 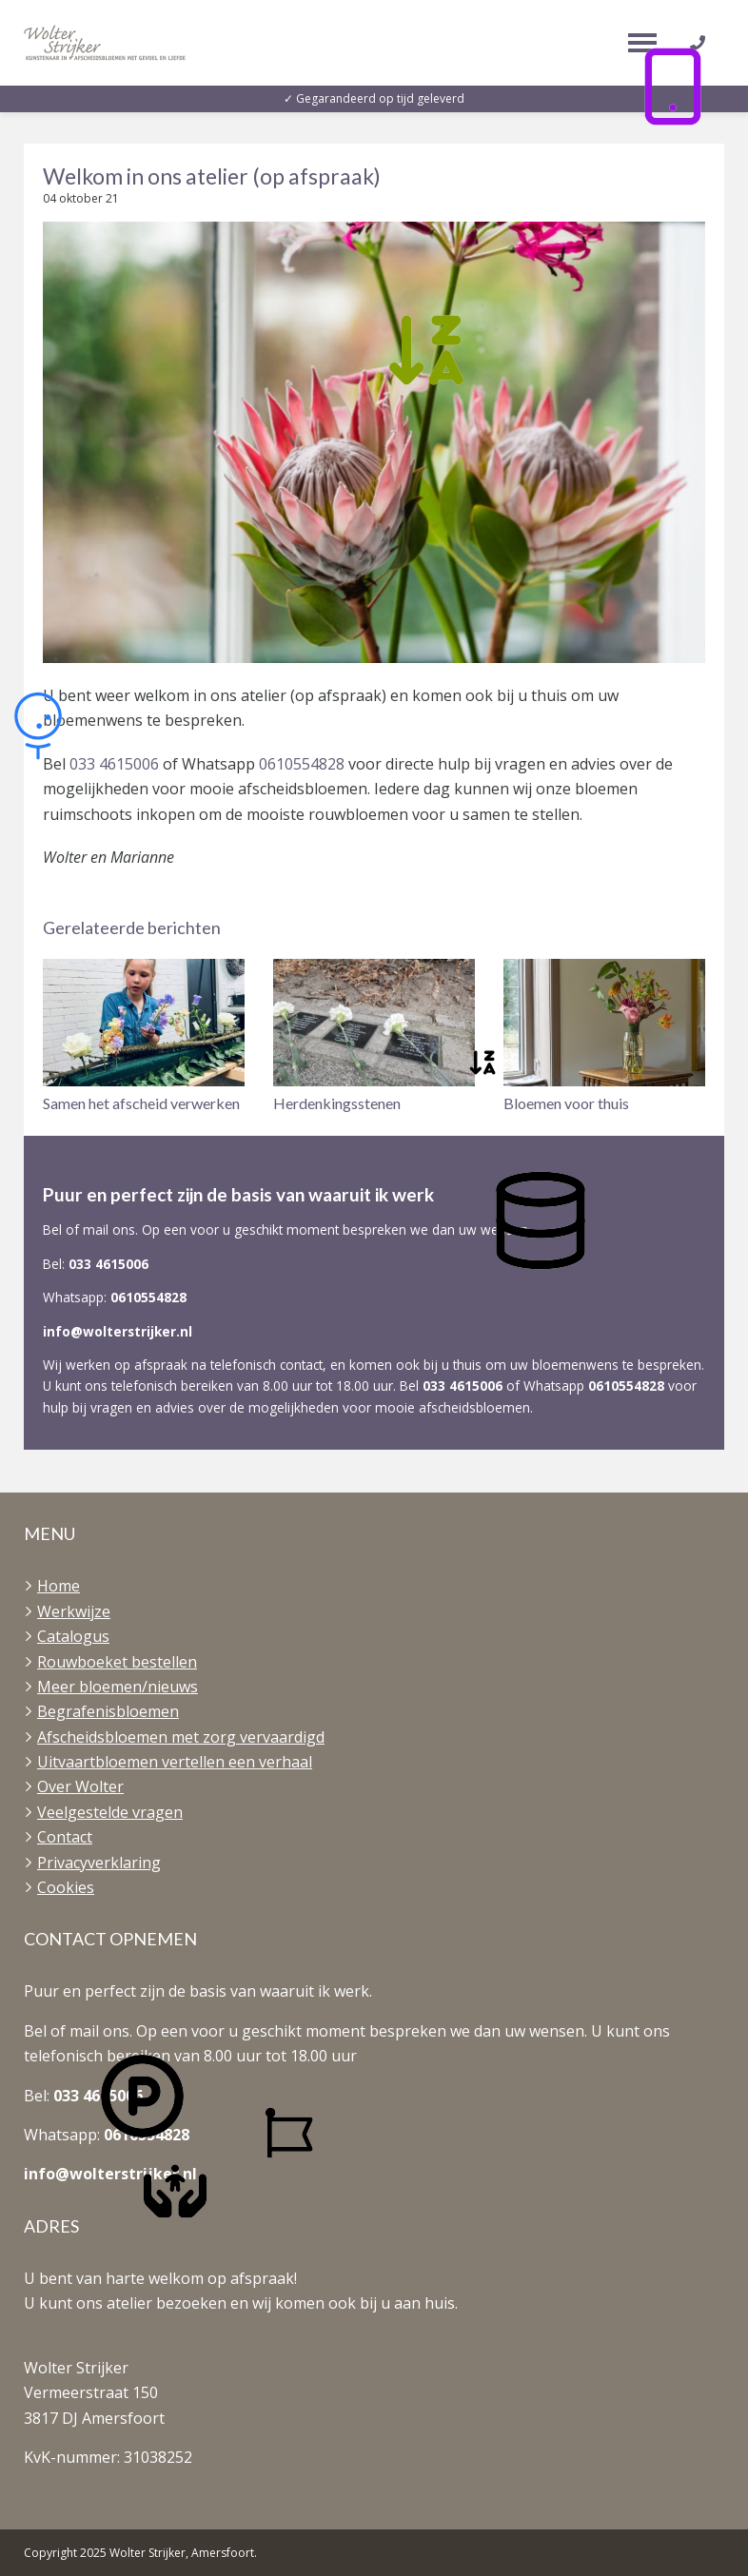 What do you see at coordinates (673, 87) in the screenshot?
I see `access mobile device settings` at bounding box center [673, 87].